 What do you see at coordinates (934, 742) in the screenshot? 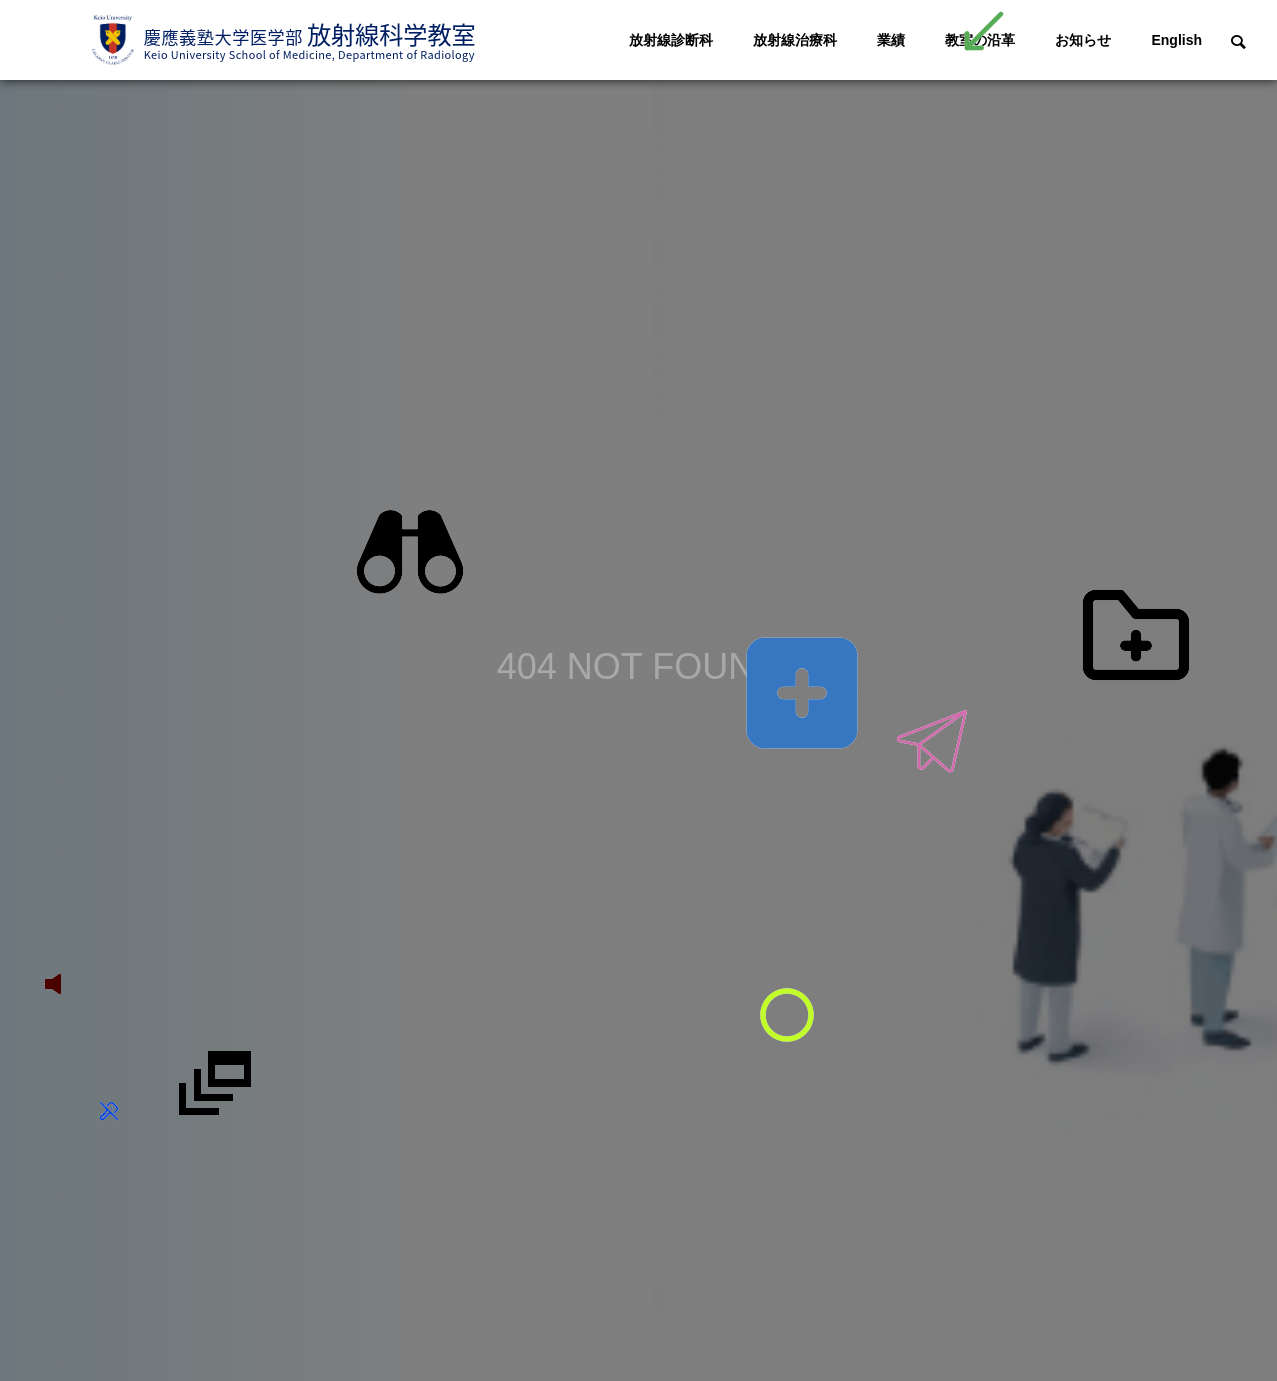
I see `open Telegram app` at bounding box center [934, 742].